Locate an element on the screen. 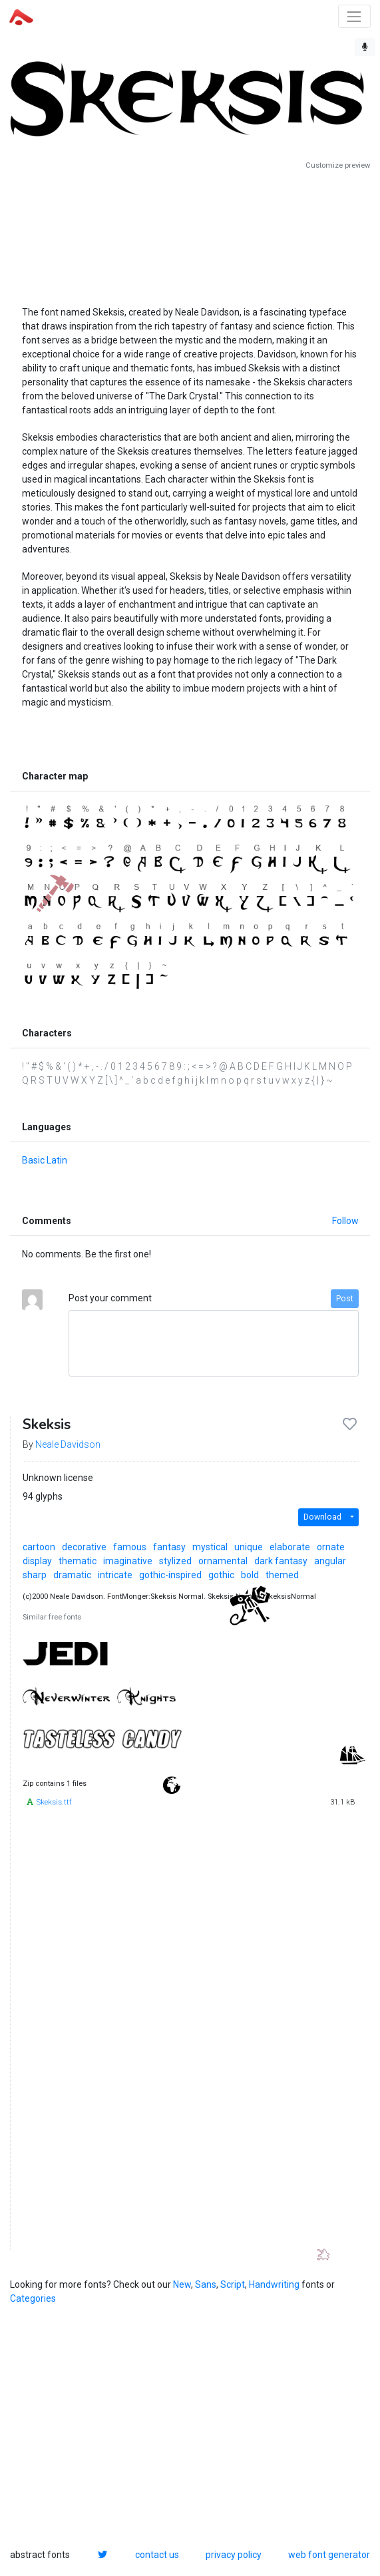 The height and width of the screenshot is (2576, 380). select africa/europe region is located at coordinates (172, 1785).